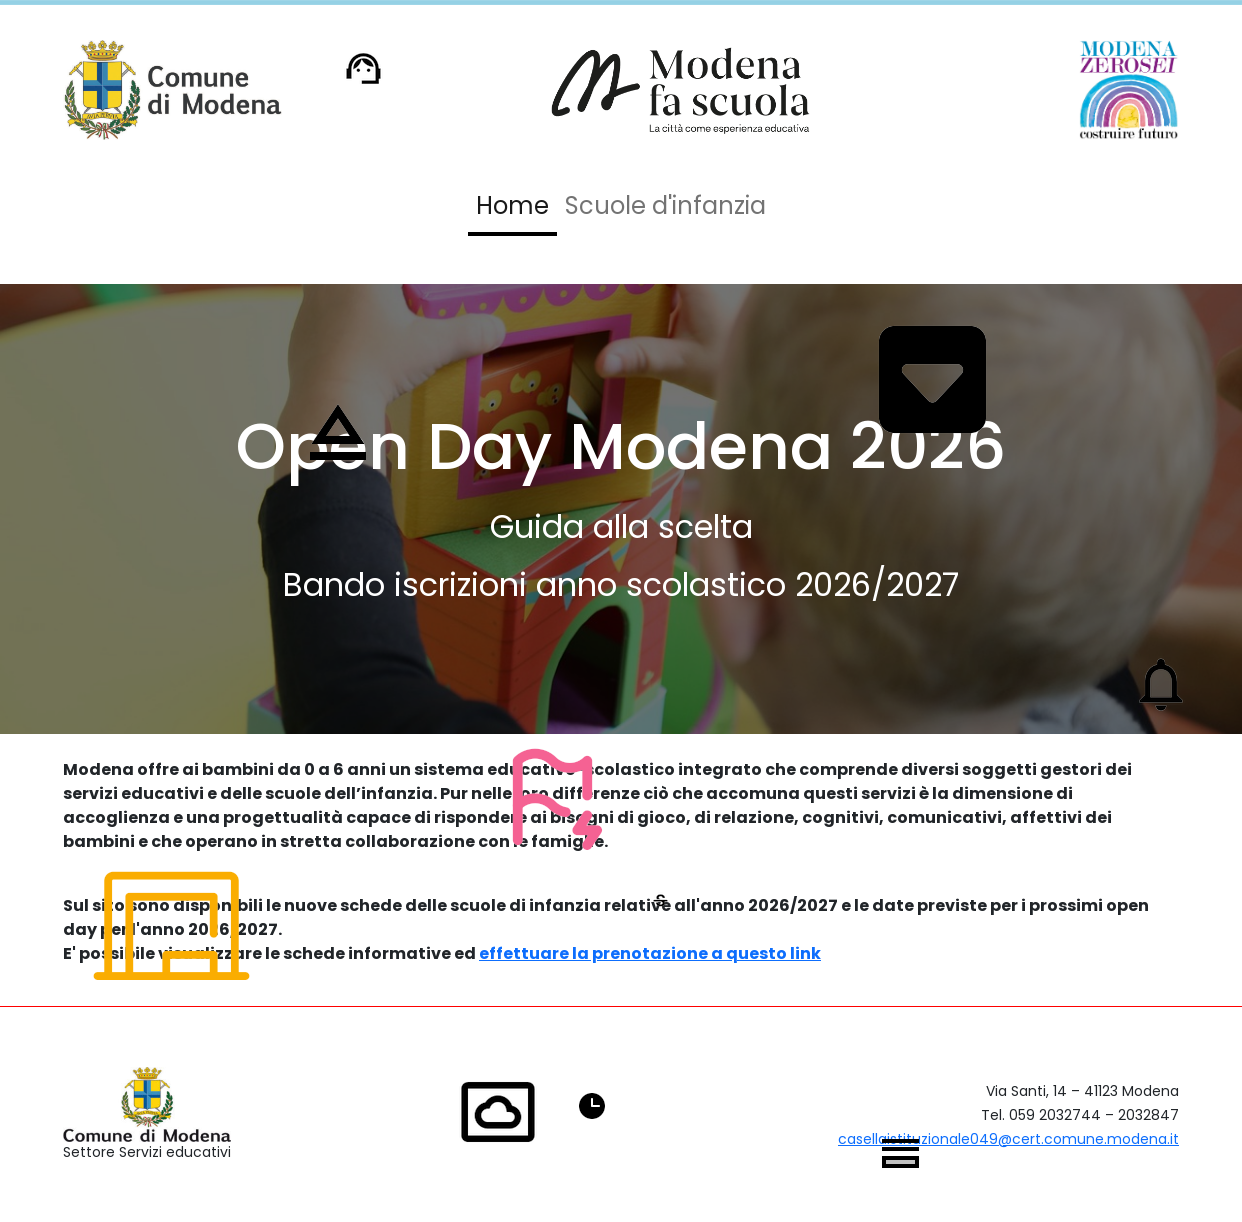  I want to click on view your notifications, so click(1161, 684).